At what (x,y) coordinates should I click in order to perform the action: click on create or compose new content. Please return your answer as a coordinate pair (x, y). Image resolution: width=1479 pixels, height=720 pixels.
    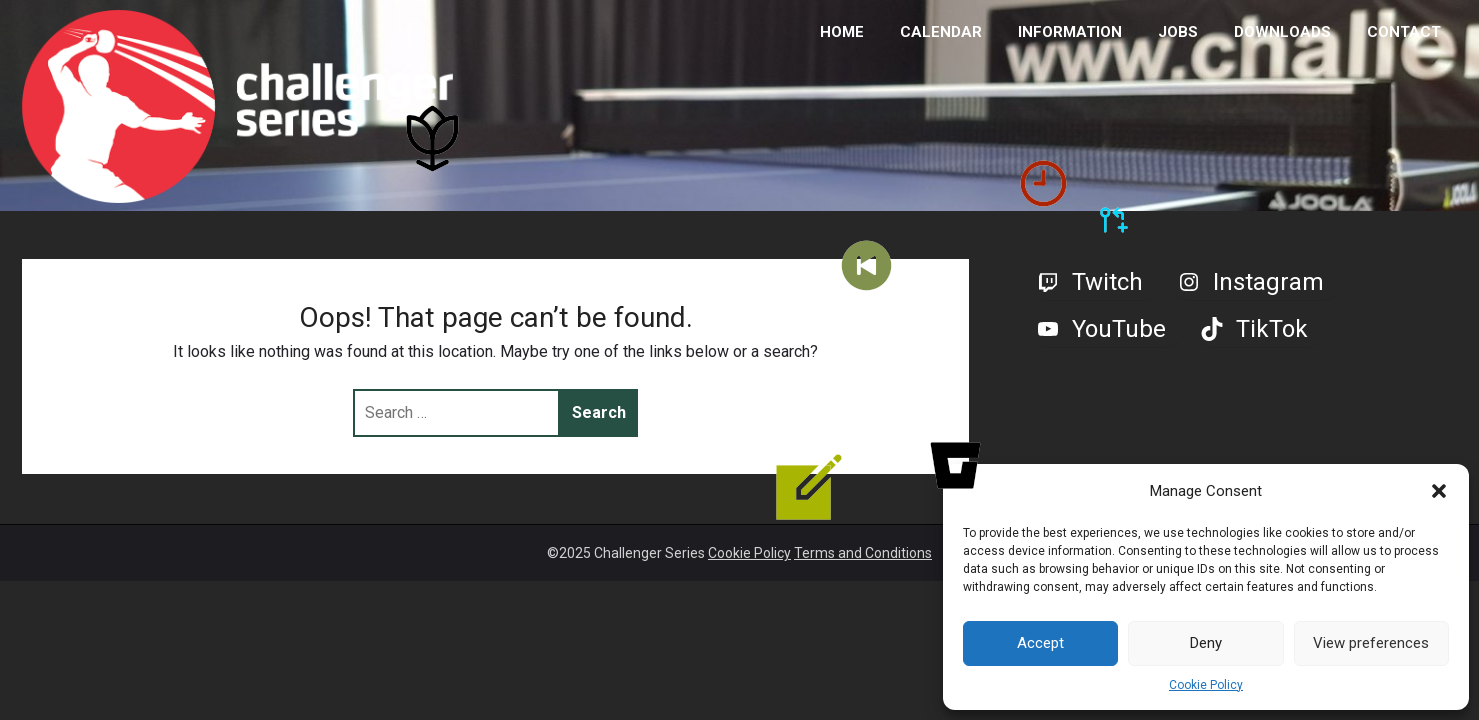
    Looking at the image, I should click on (808, 487).